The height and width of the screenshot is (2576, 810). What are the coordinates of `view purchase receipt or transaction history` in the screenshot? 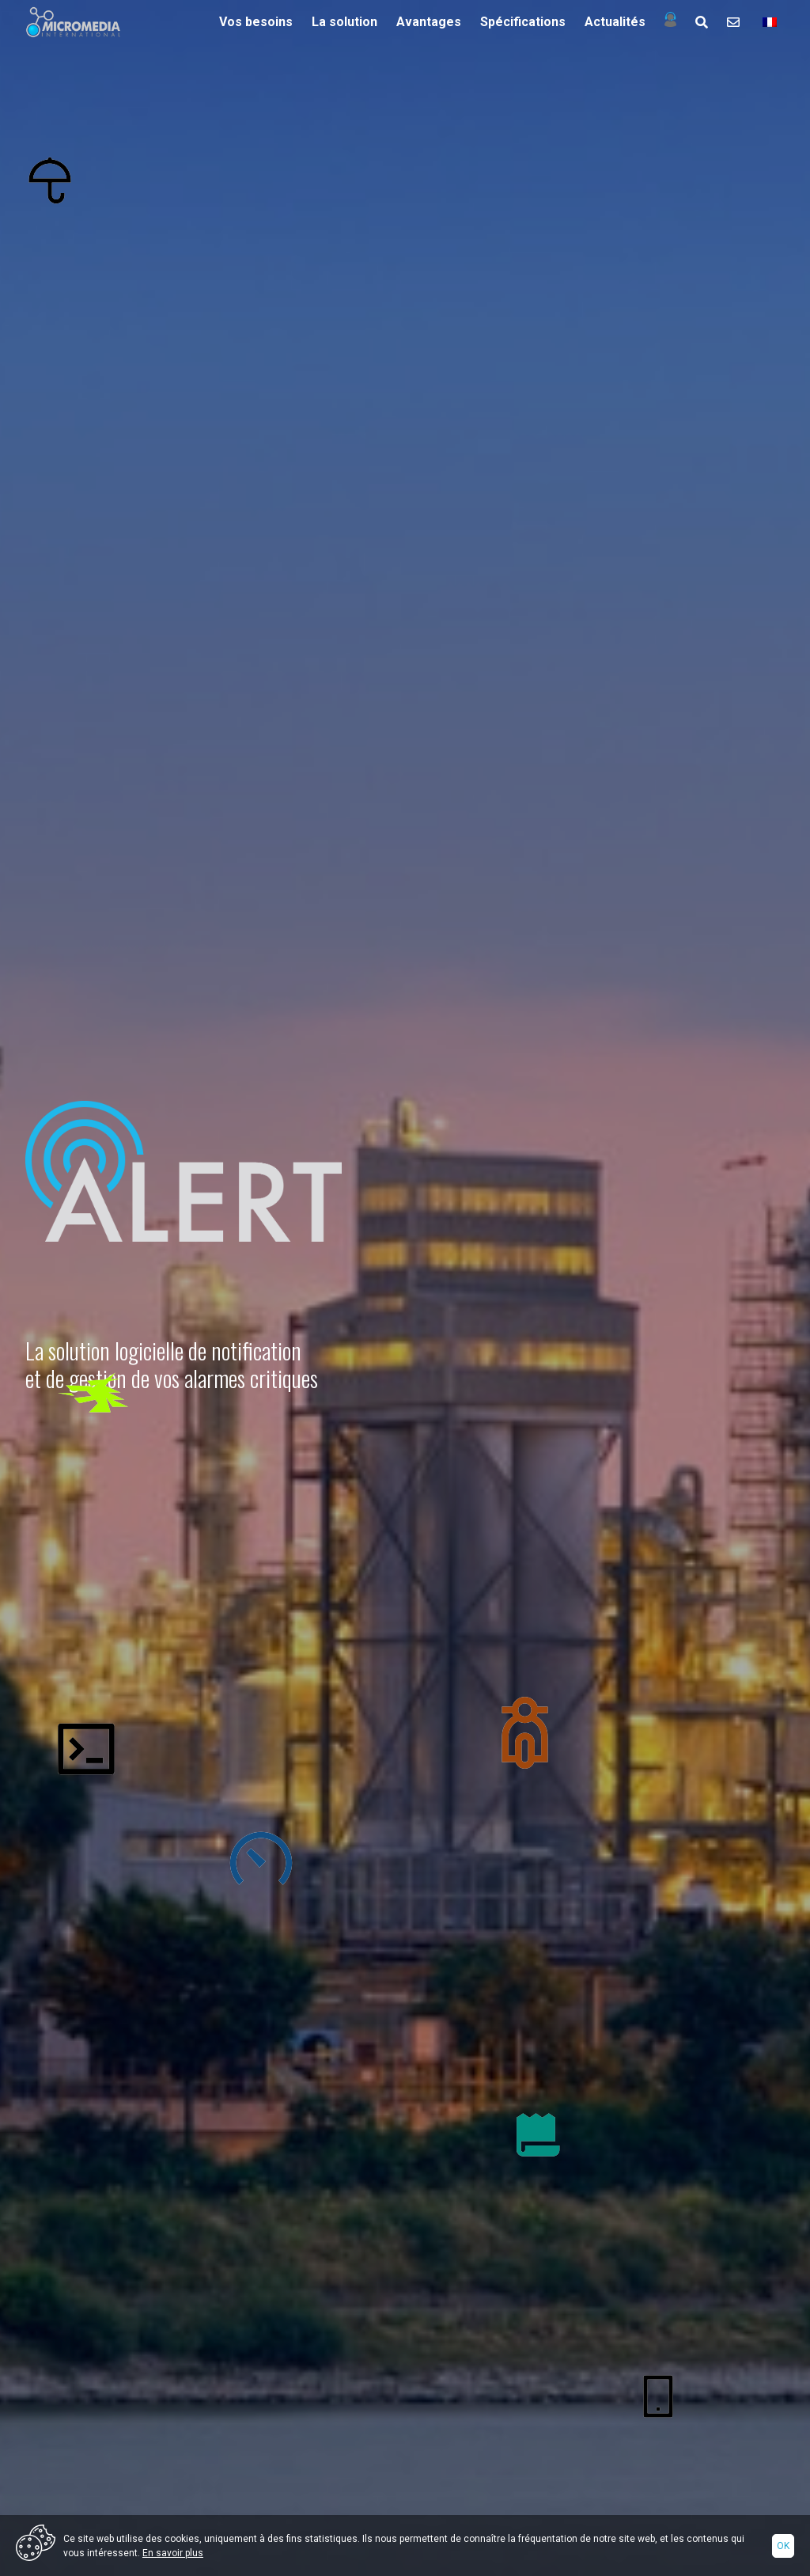 It's located at (536, 2134).